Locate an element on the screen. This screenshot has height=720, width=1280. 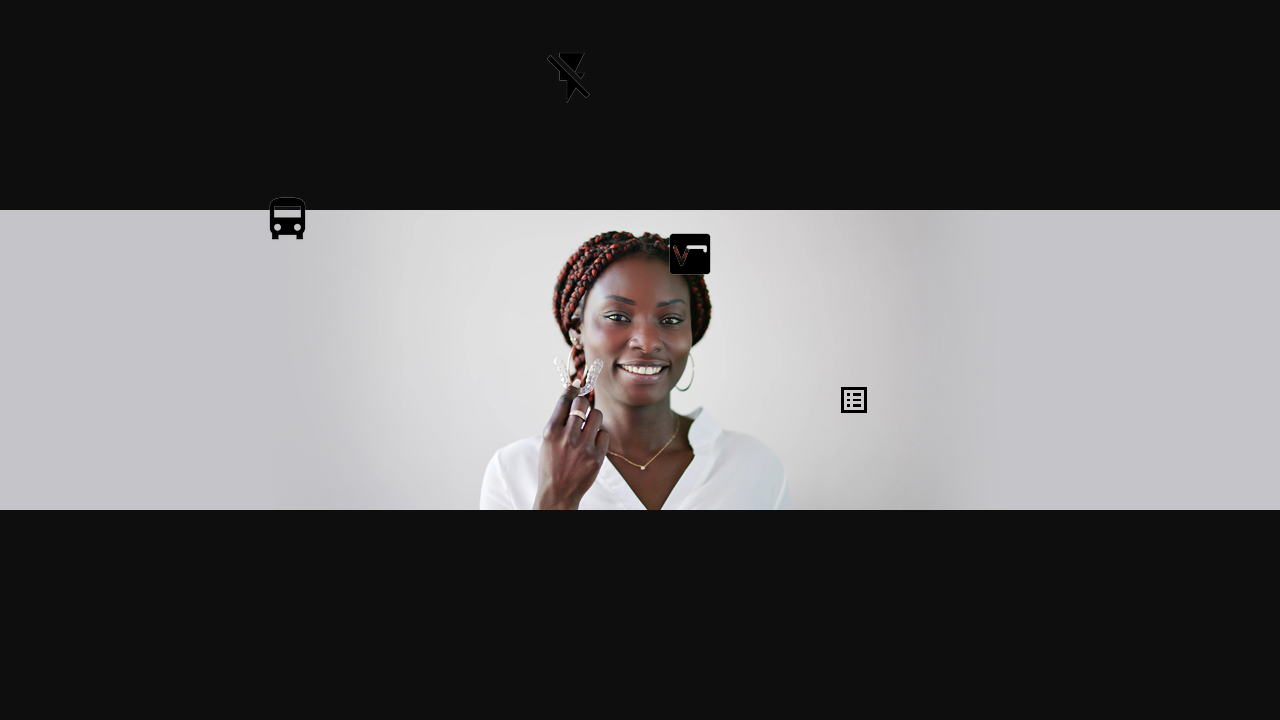
view a detailed list or checklist is located at coordinates (854, 400).